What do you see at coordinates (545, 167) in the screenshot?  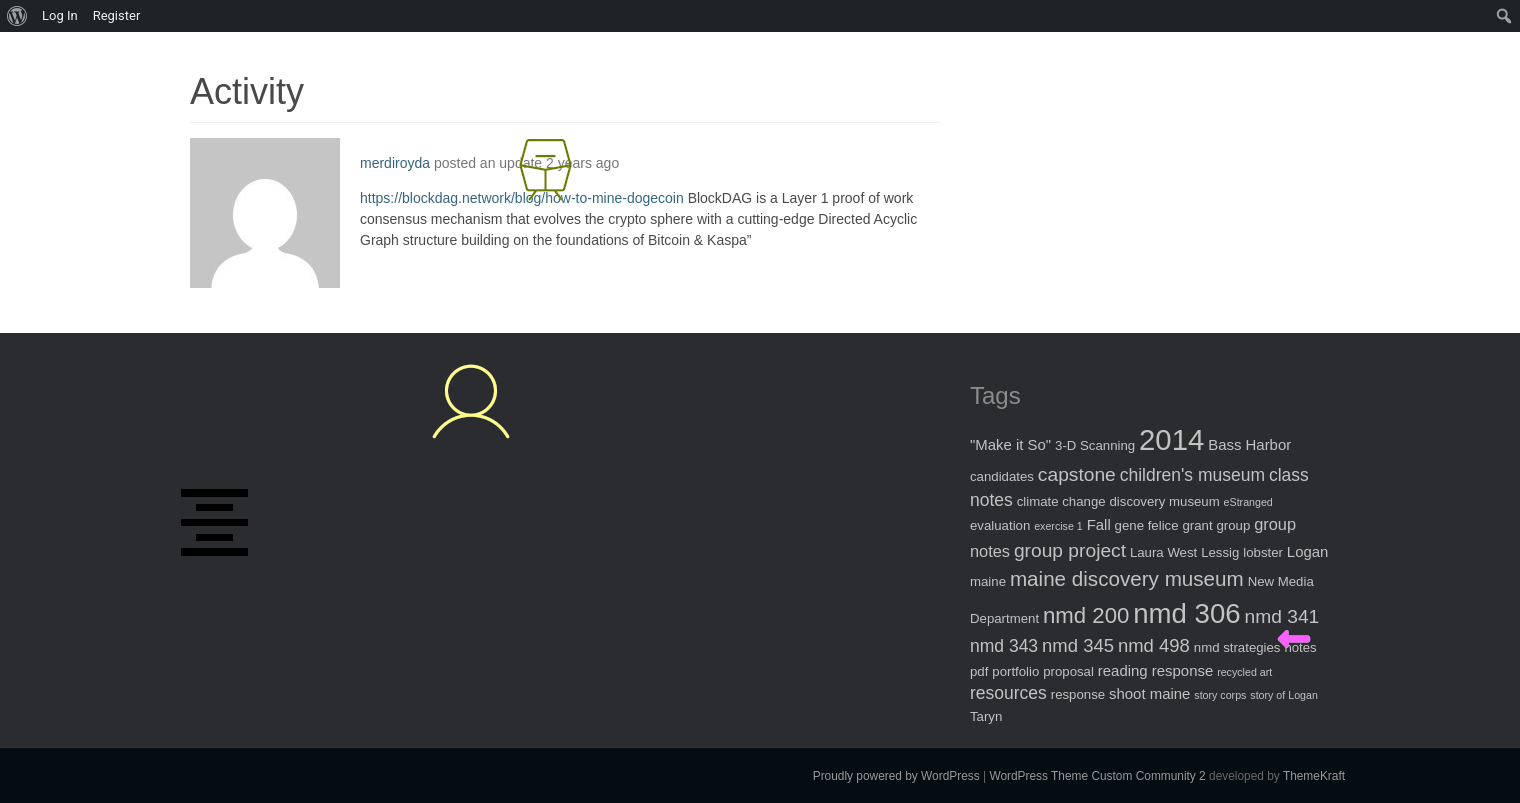 I see `view regional train schedules` at bounding box center [545, 167].